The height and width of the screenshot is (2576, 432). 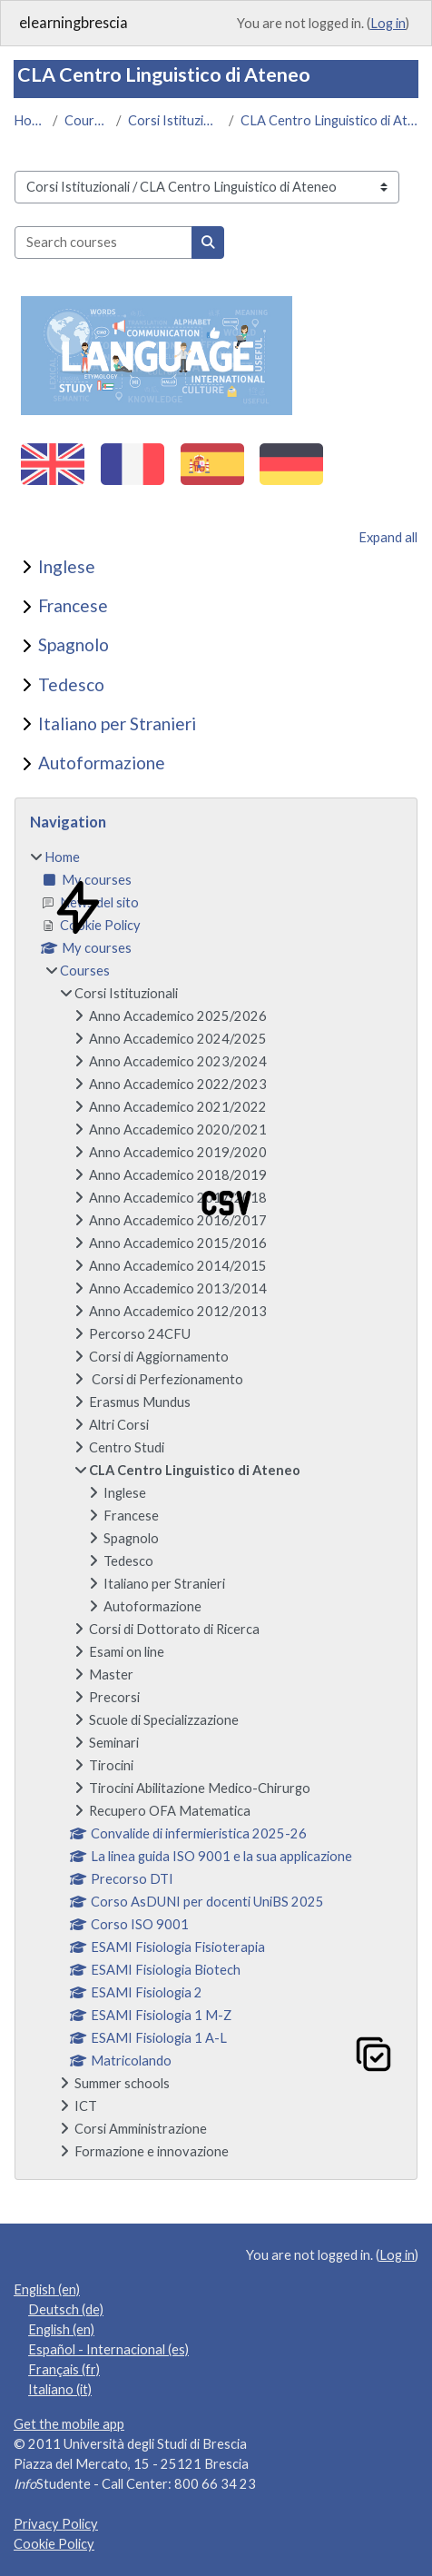 What do you see at coordinates (226, 1203) in the screenshot?
I see `export data as a CSV file` at bounding box center [226, 1203].